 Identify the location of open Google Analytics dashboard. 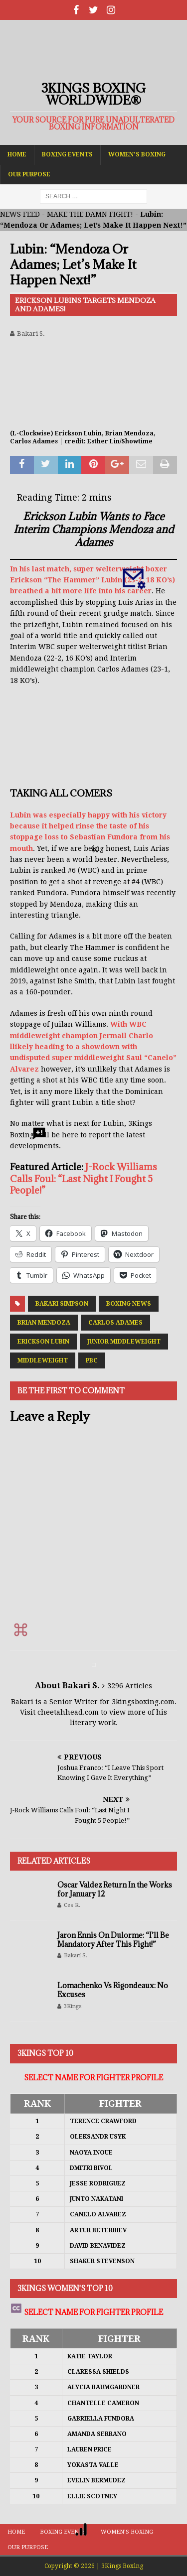
(81, 2529).